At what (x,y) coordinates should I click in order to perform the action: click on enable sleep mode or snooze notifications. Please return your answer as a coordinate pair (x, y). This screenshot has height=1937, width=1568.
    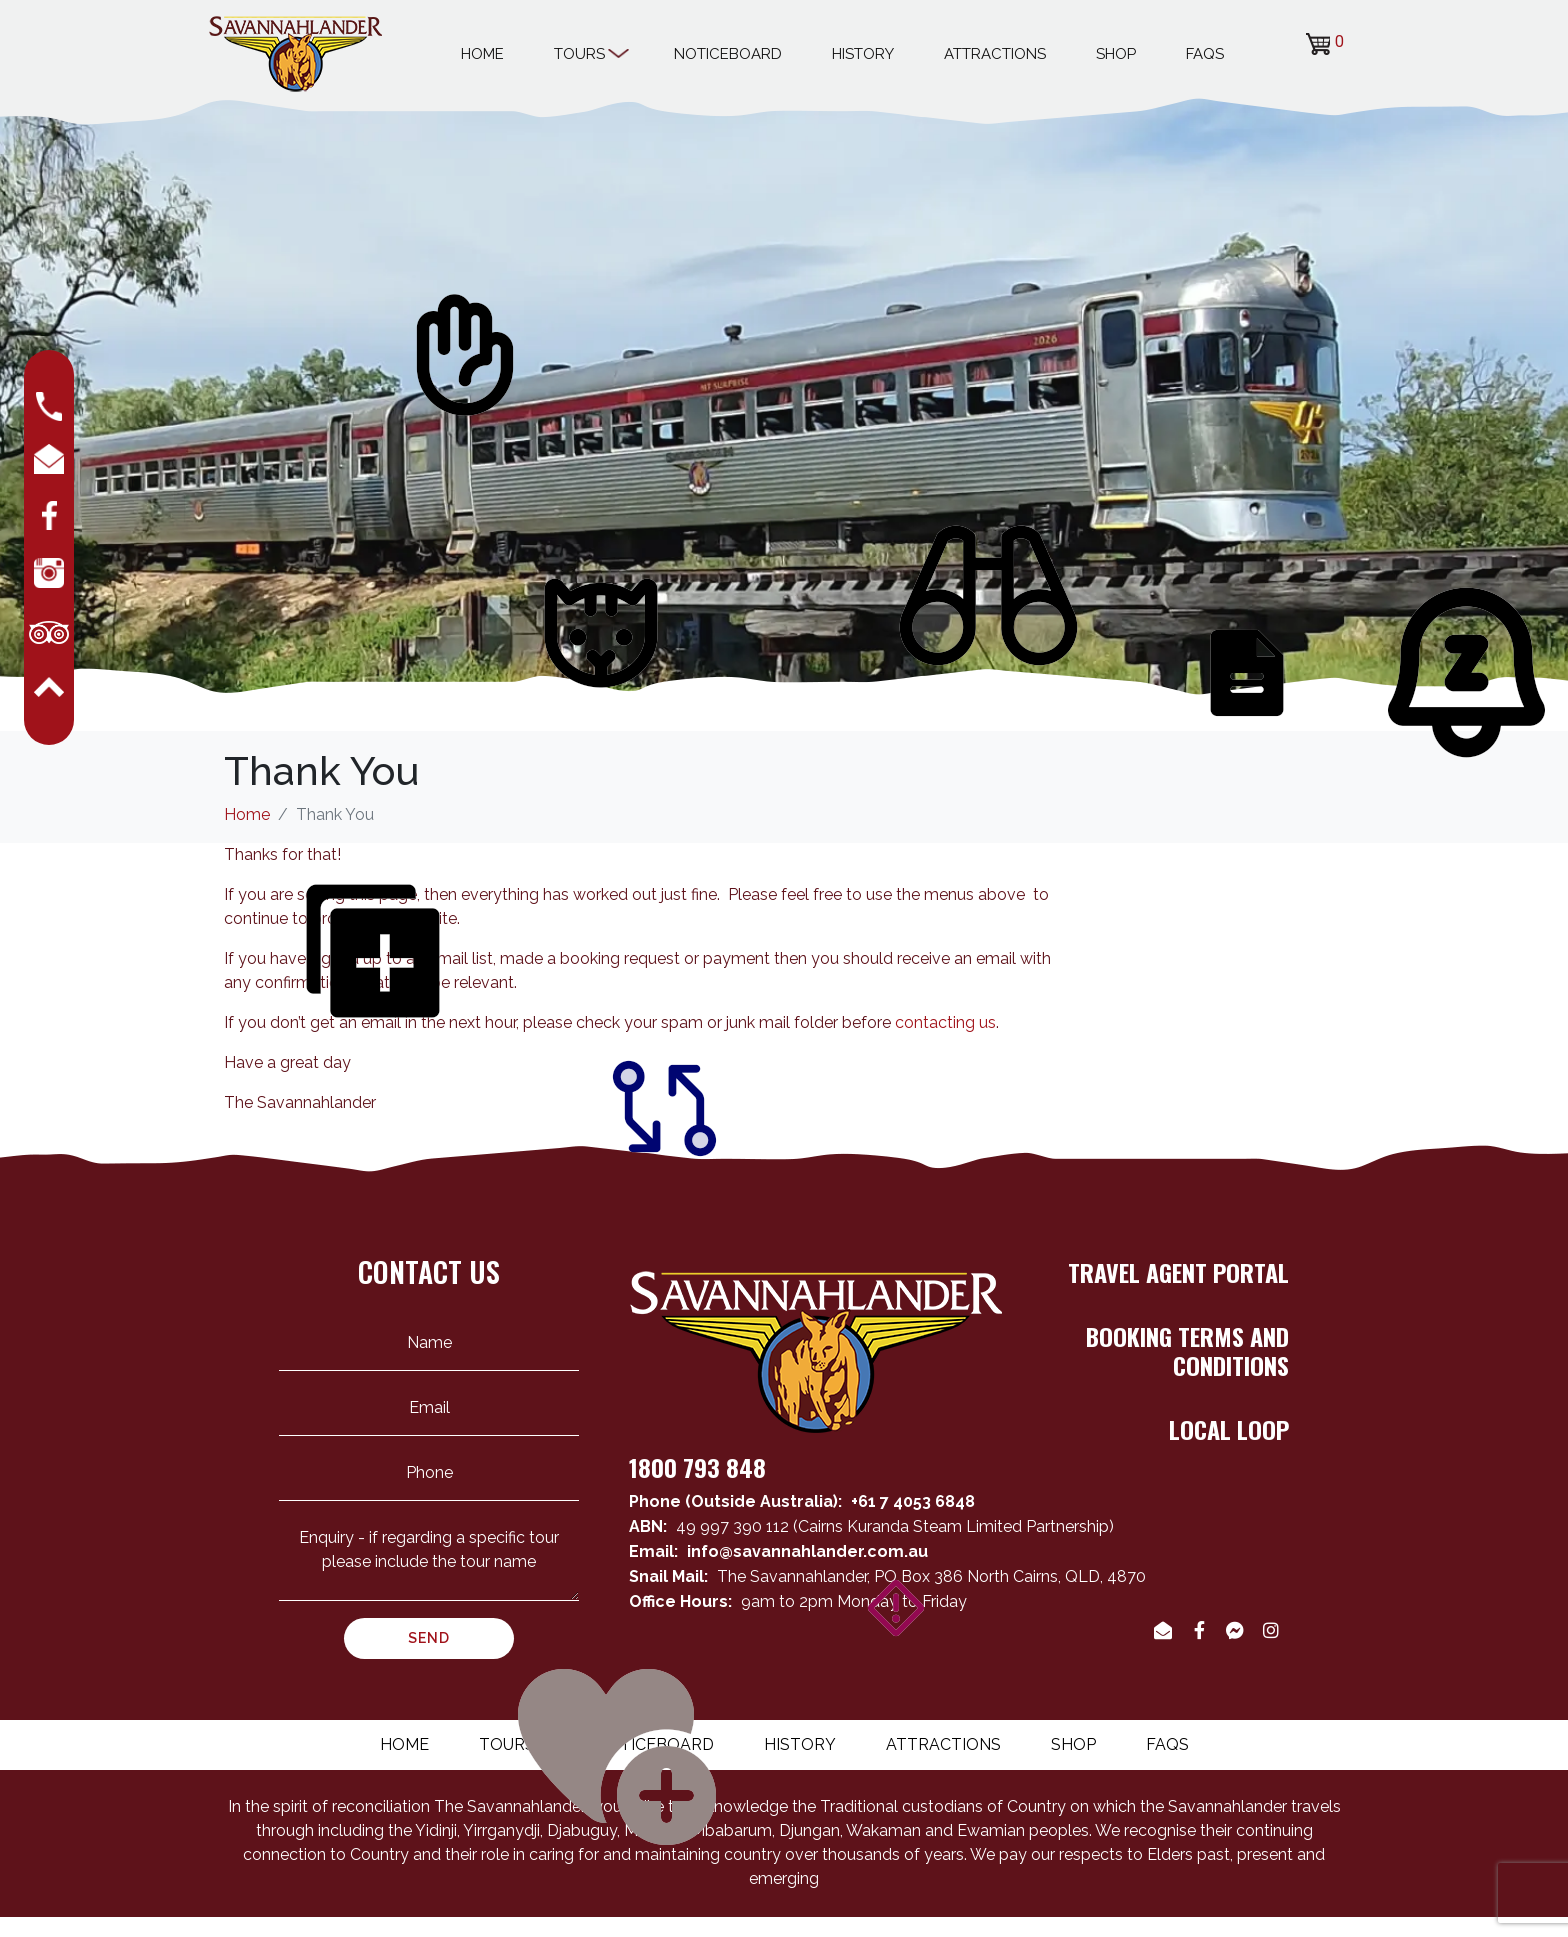
    Looking at the image, I should click on (1466, 672).